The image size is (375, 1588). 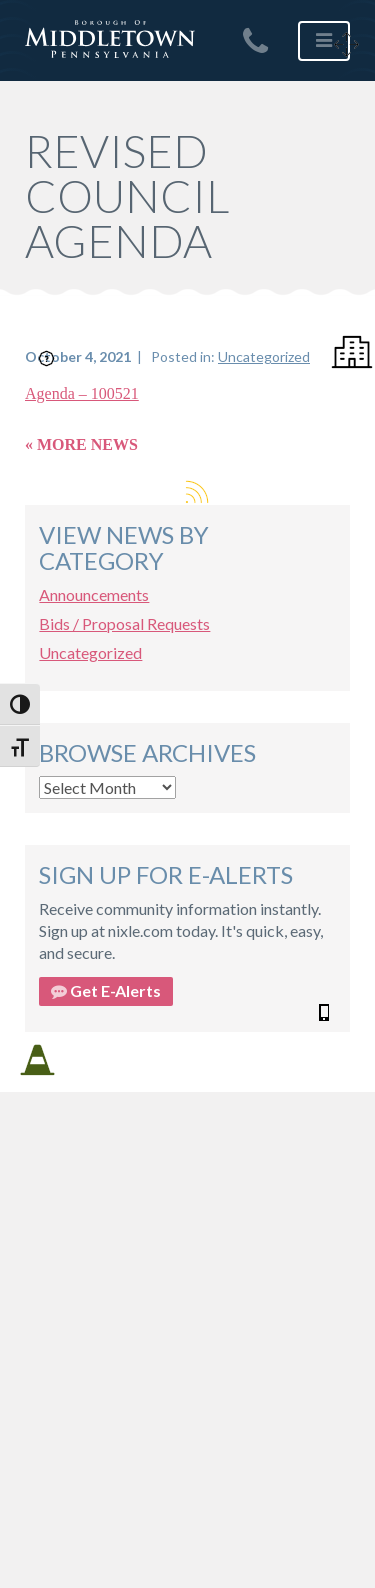 I want to click on expand content to full screen, so click(x=346, y=44).